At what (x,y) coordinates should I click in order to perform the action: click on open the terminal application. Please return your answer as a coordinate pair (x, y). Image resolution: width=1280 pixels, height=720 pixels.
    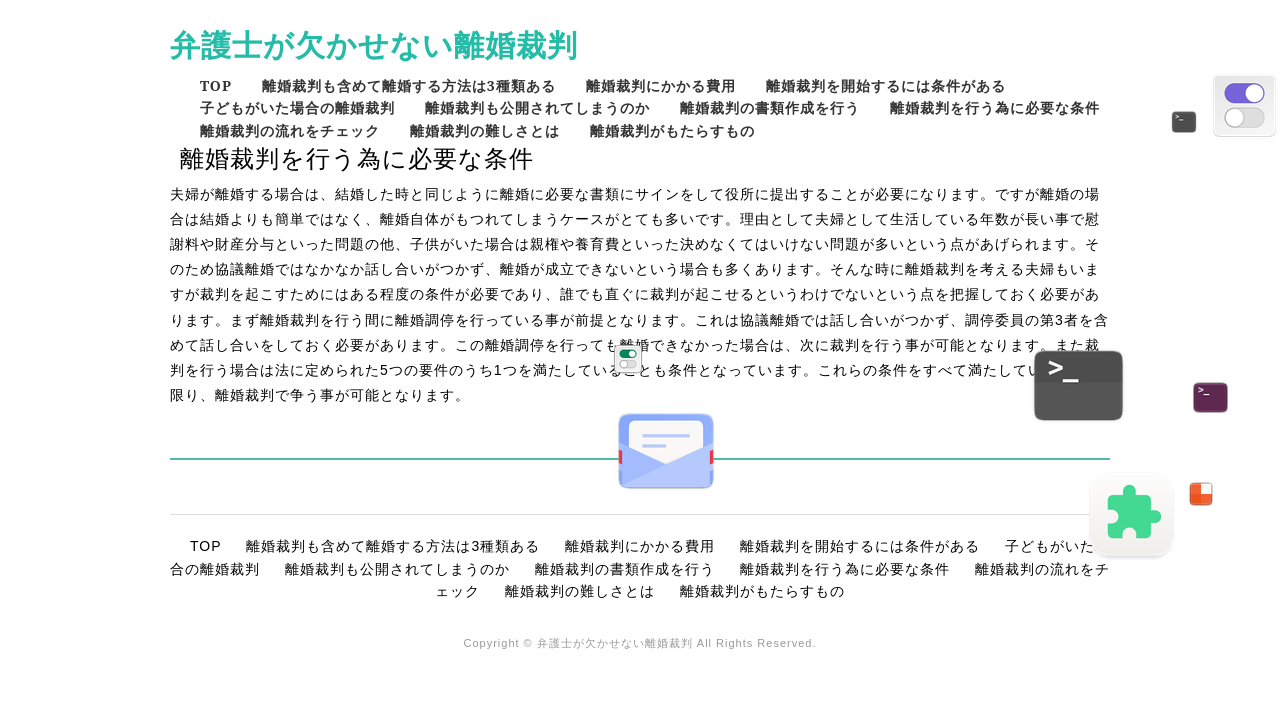
    Looking at the image, I should click on (1184, 122).